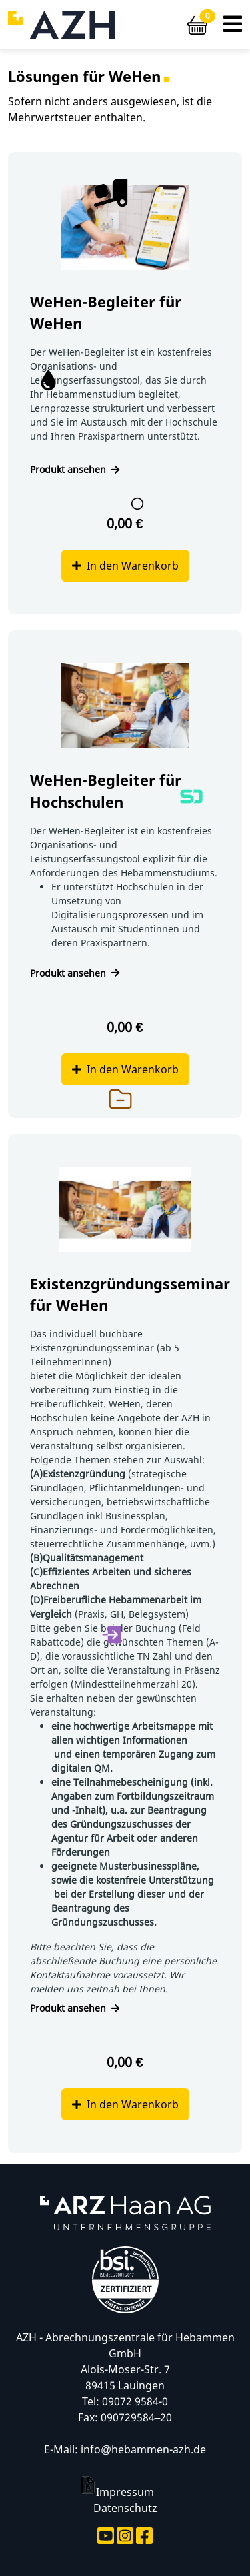 This screenshot has width=250, height=2576. I want to click on speaker deck logo, so click(191, 796).